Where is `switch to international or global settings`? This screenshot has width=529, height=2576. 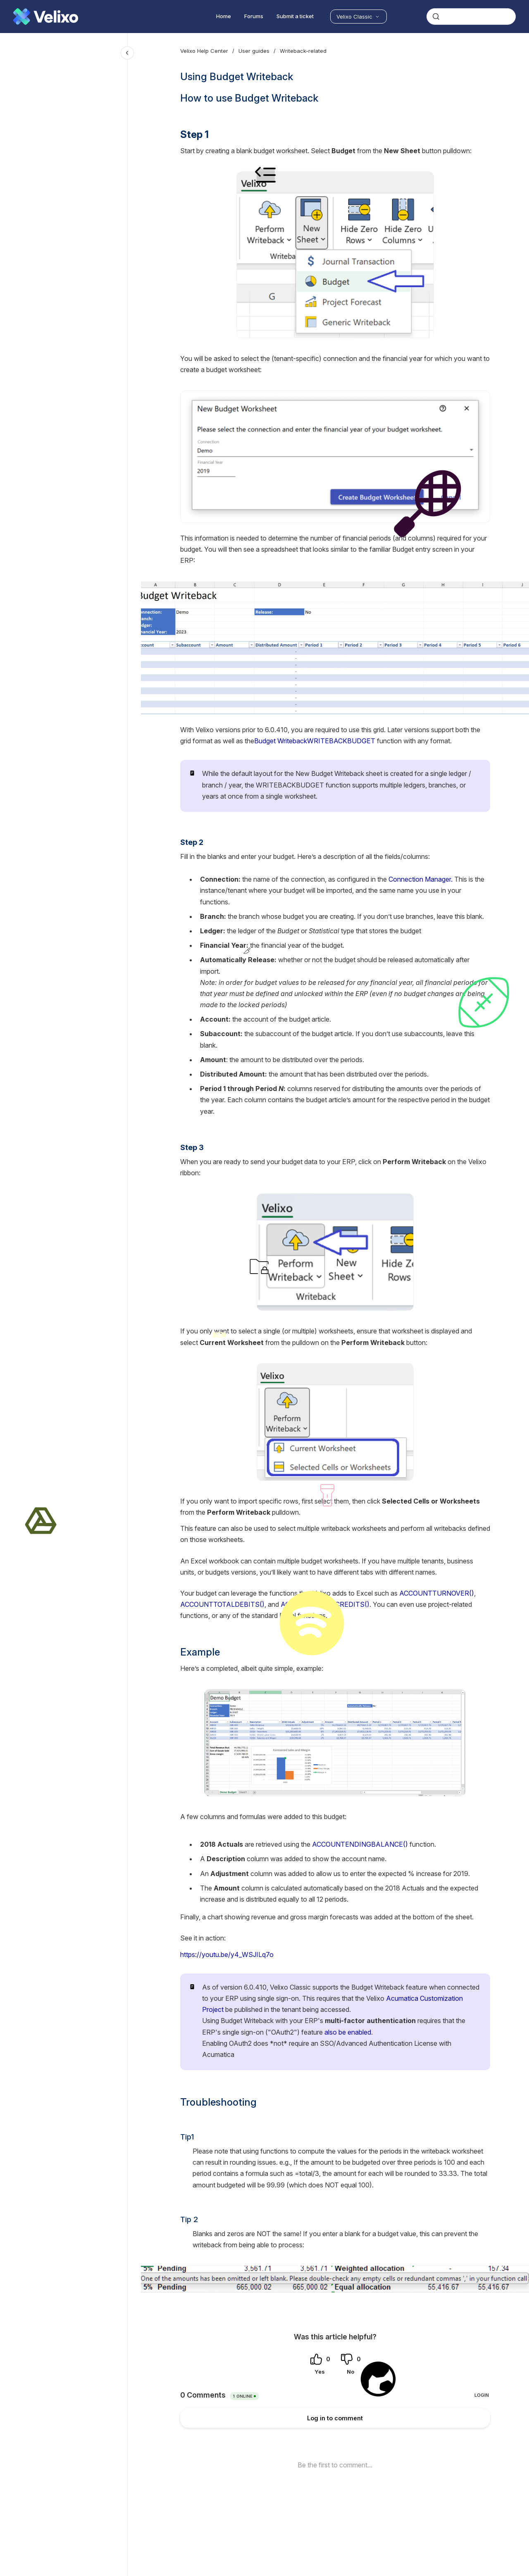 switch to international or global settings is located at coordinates (378, 2379).